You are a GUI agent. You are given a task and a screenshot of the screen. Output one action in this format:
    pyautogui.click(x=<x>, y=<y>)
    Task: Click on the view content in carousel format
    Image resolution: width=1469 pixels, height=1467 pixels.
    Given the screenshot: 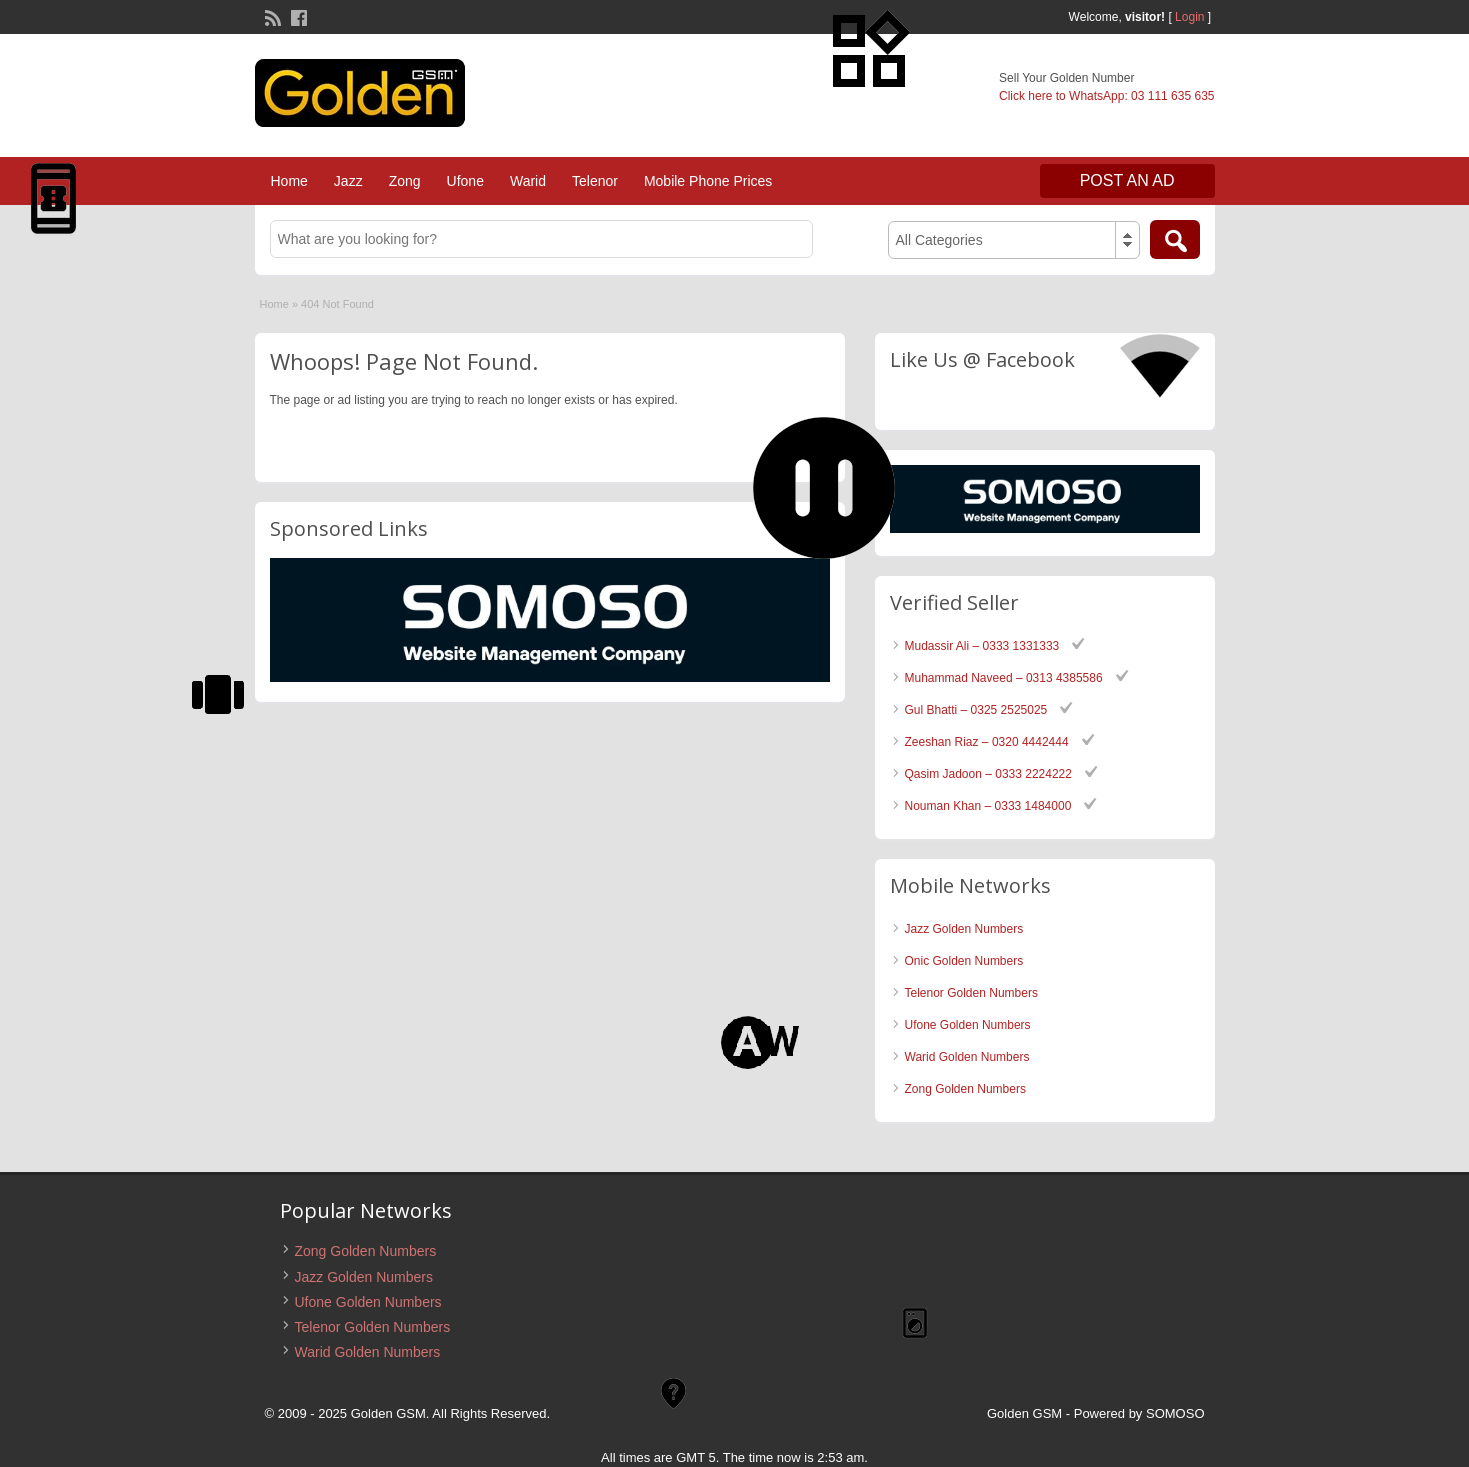 What is the action you would take?
    pyautogui.click(x=218, y=696)
    